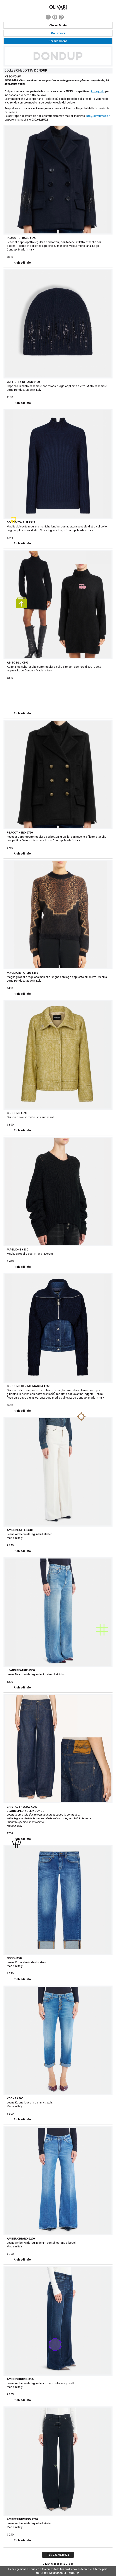  Describe the element at coordinates (13, 520) in the screenshot. I see `view project on github` at that location.